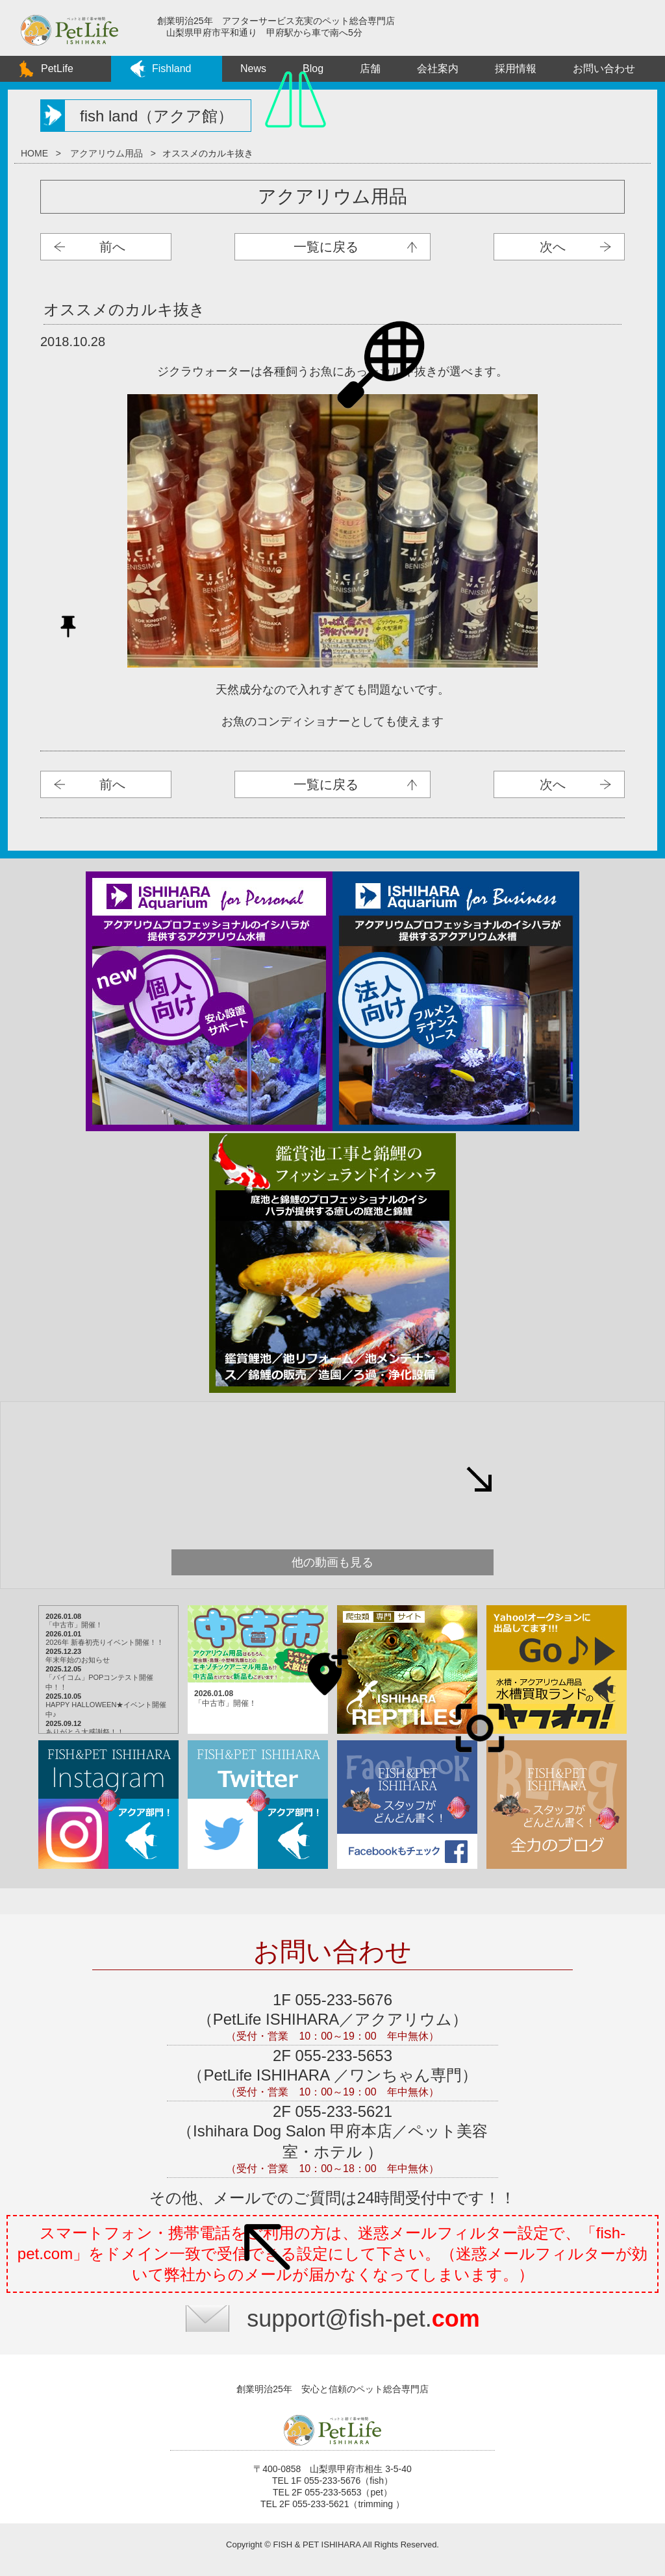  What do you see at coordinates (68, 627) in the screenshot?
I see `pin item to keep it visible` at bounding box center [68, 627].